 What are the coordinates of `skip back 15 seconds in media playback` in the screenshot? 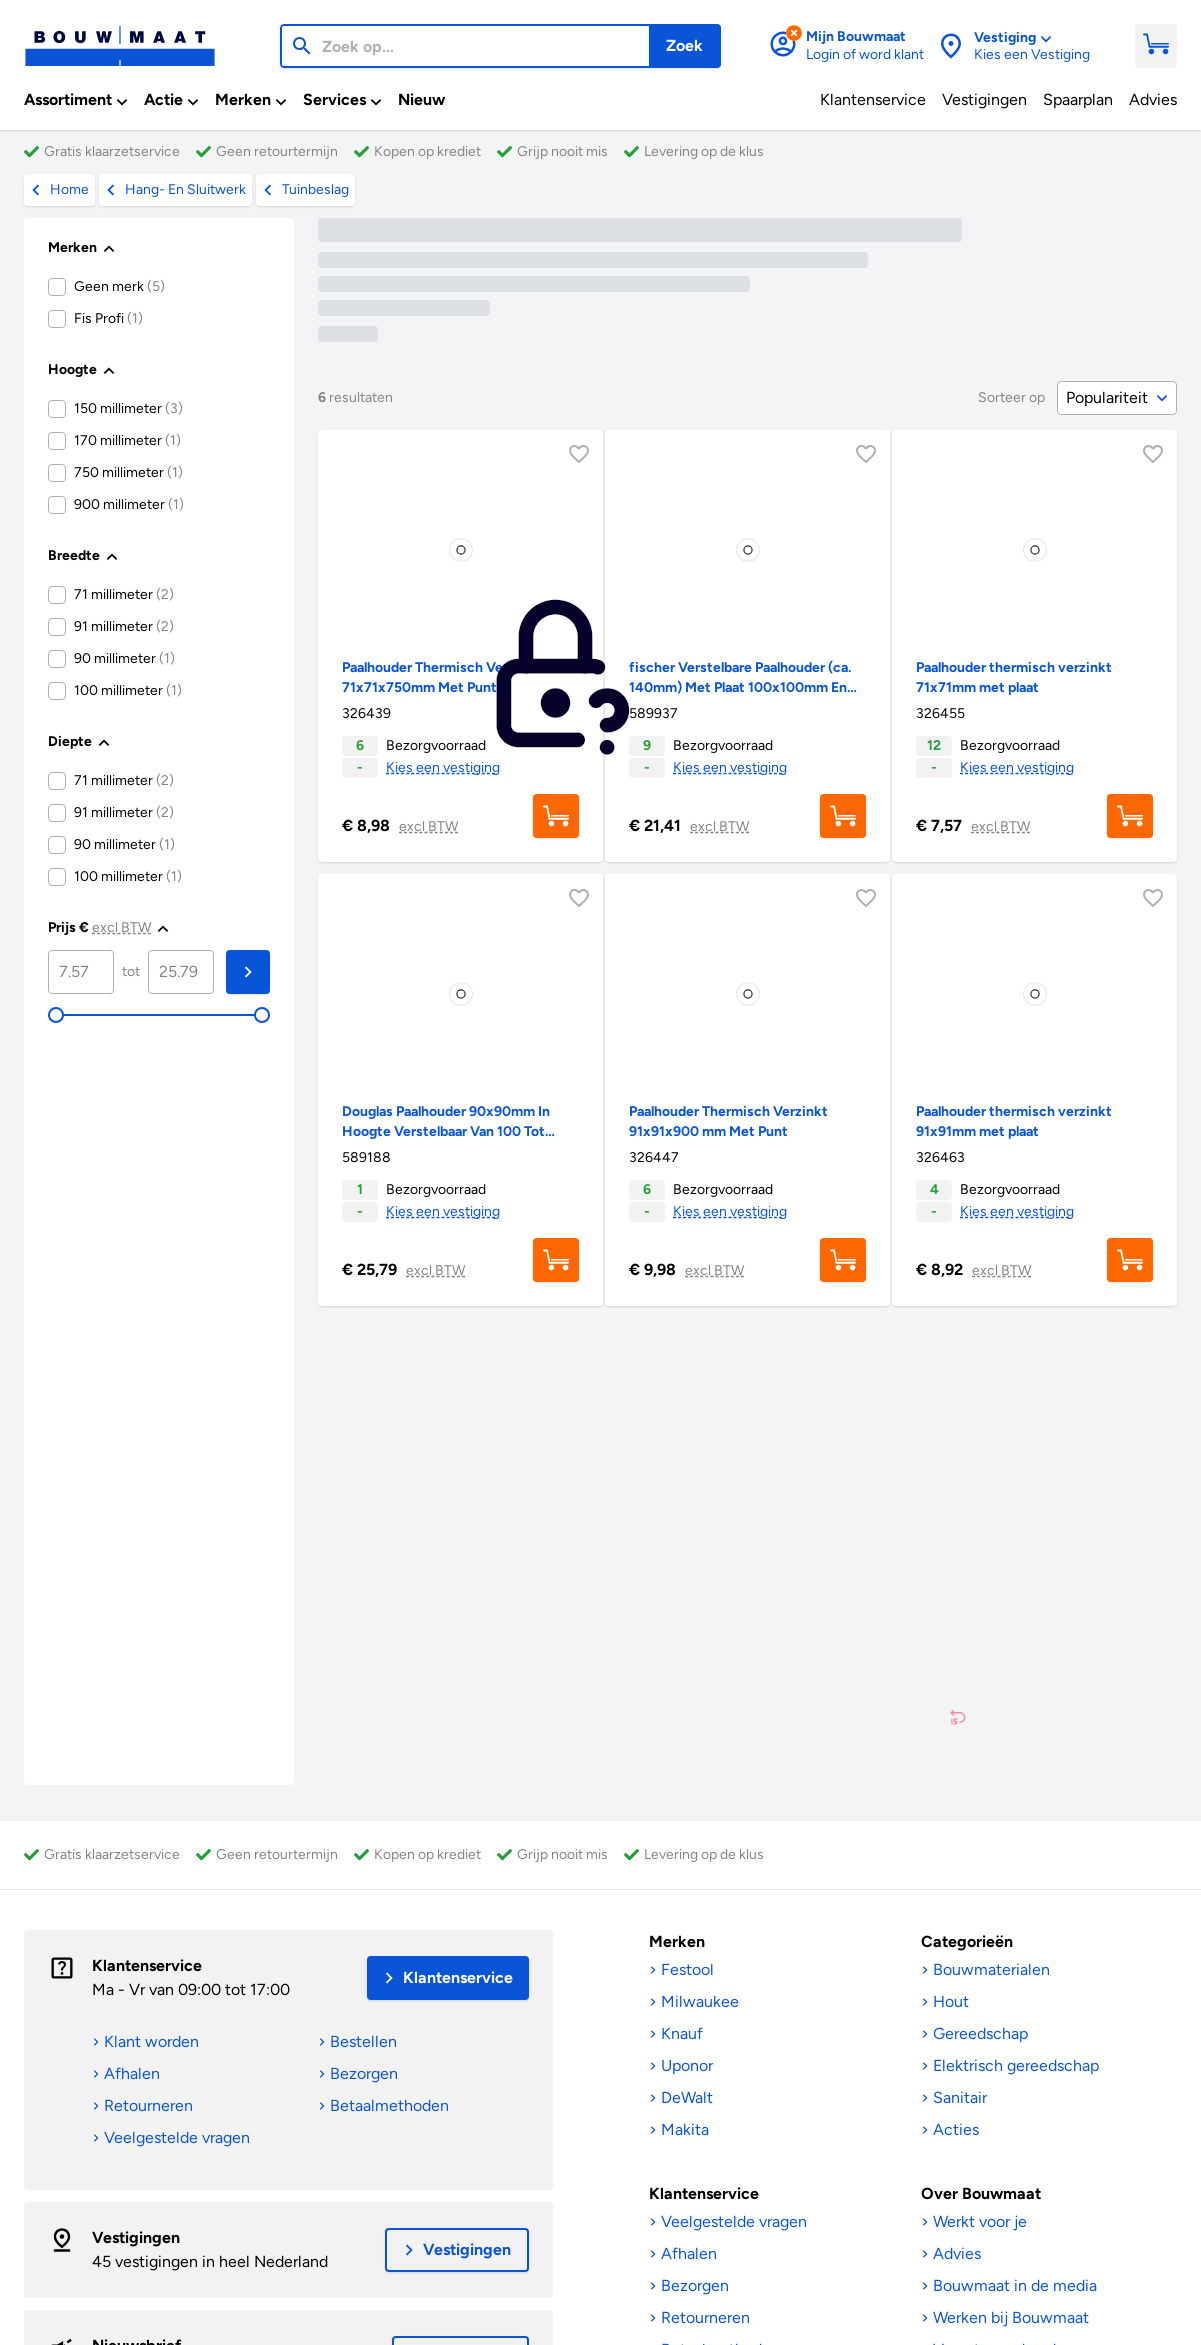 It's located at (957, 1717).